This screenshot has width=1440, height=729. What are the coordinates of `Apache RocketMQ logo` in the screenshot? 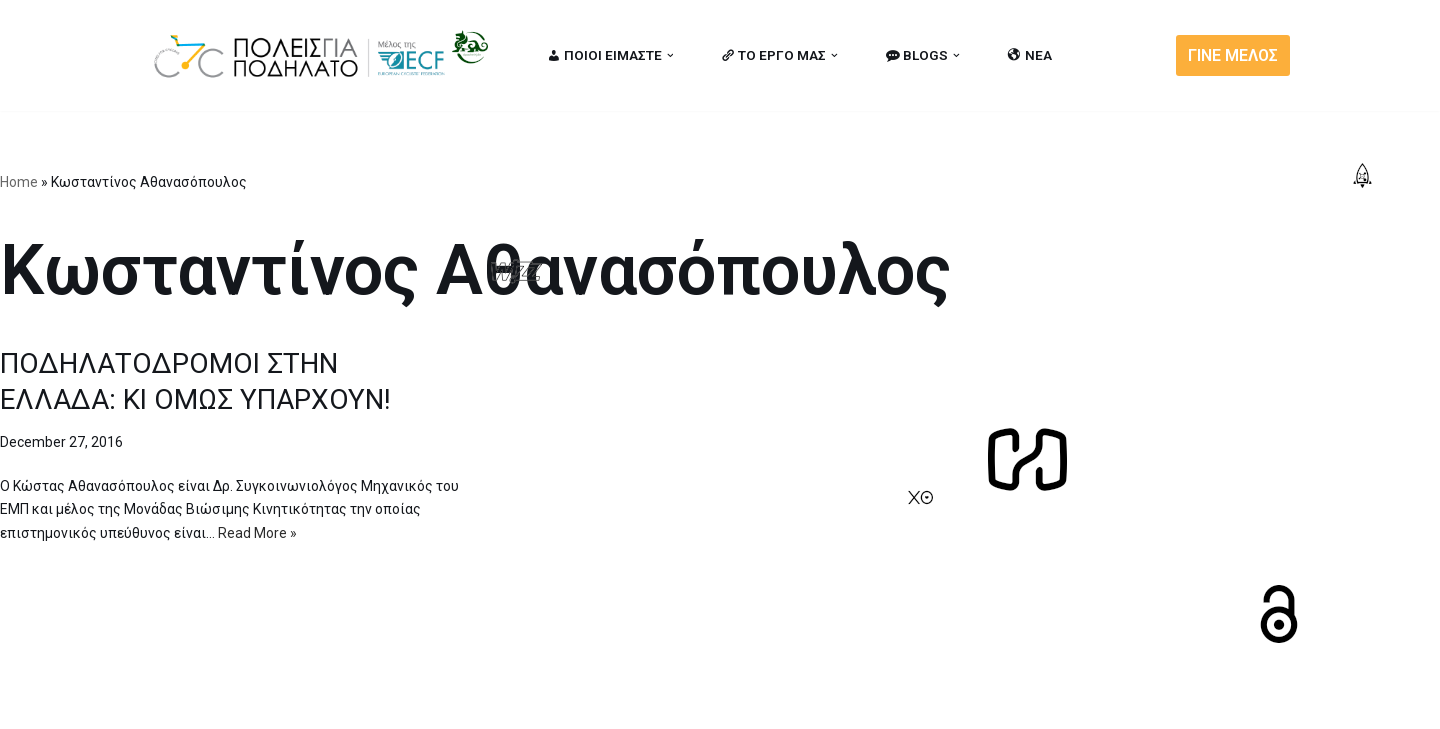 It's located at (1362, 175).